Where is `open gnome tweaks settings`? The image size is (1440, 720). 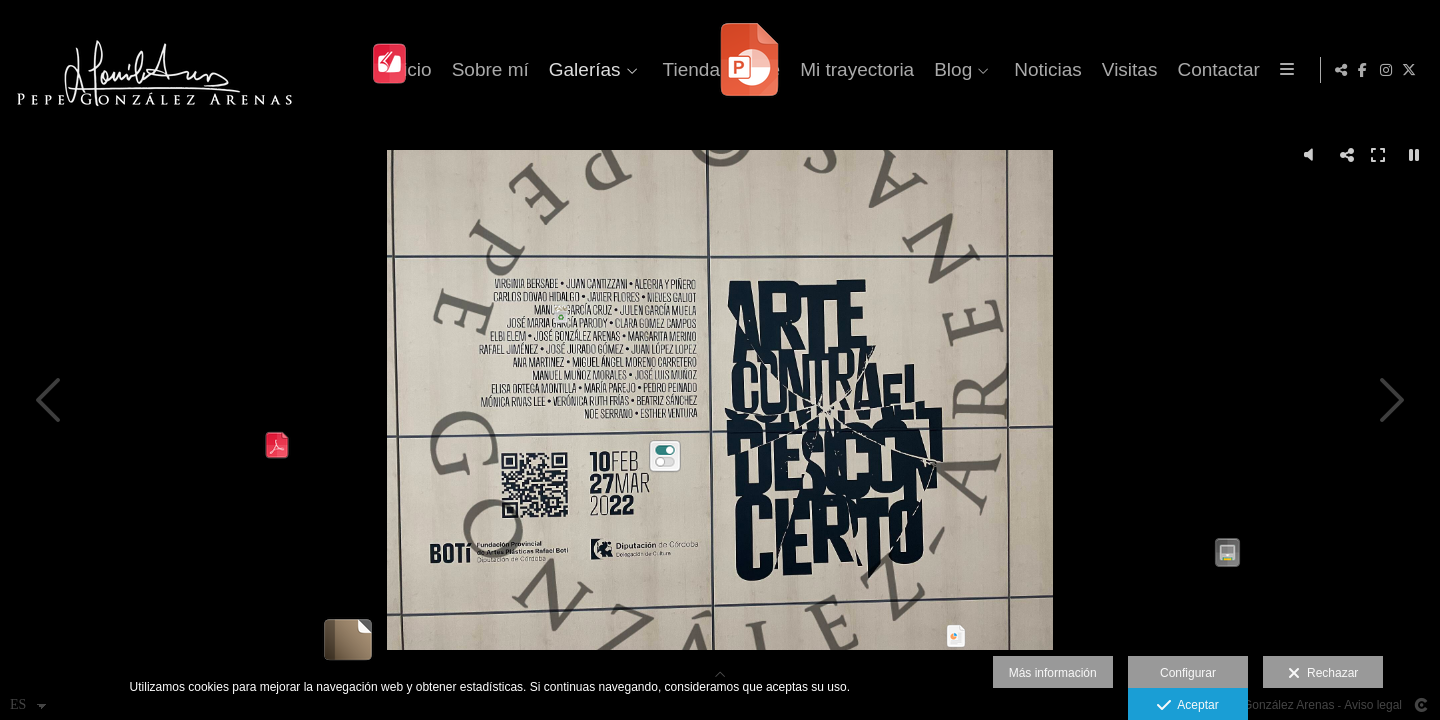
open gnome tweaks settings is located at coordinates (665, 456).